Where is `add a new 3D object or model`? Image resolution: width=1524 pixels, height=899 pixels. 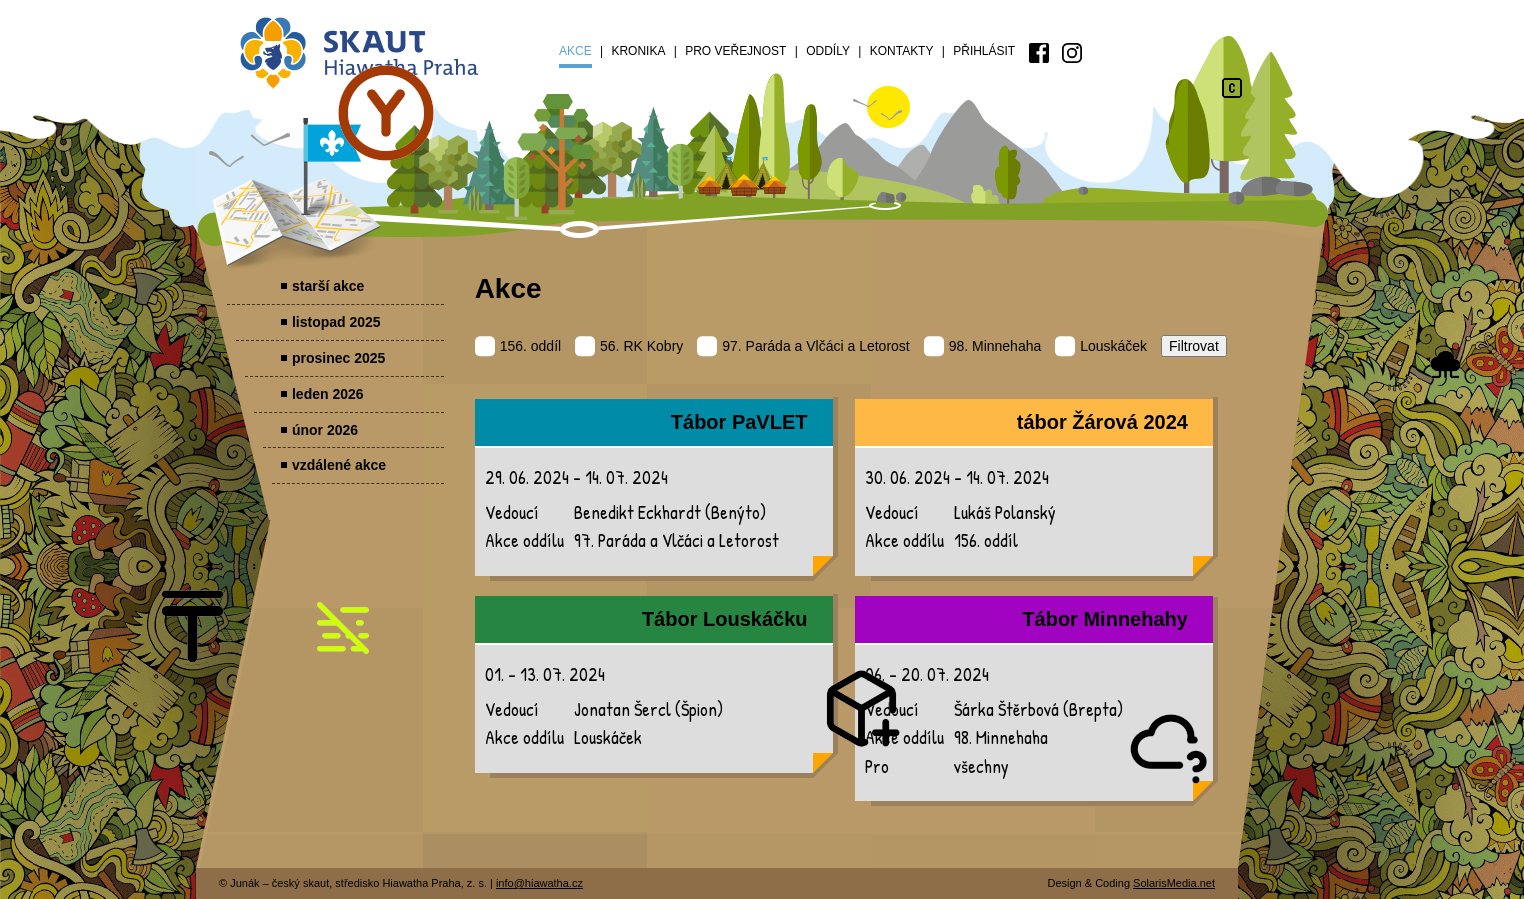 add a new 3D object or model is located at coordinates (861, 708).